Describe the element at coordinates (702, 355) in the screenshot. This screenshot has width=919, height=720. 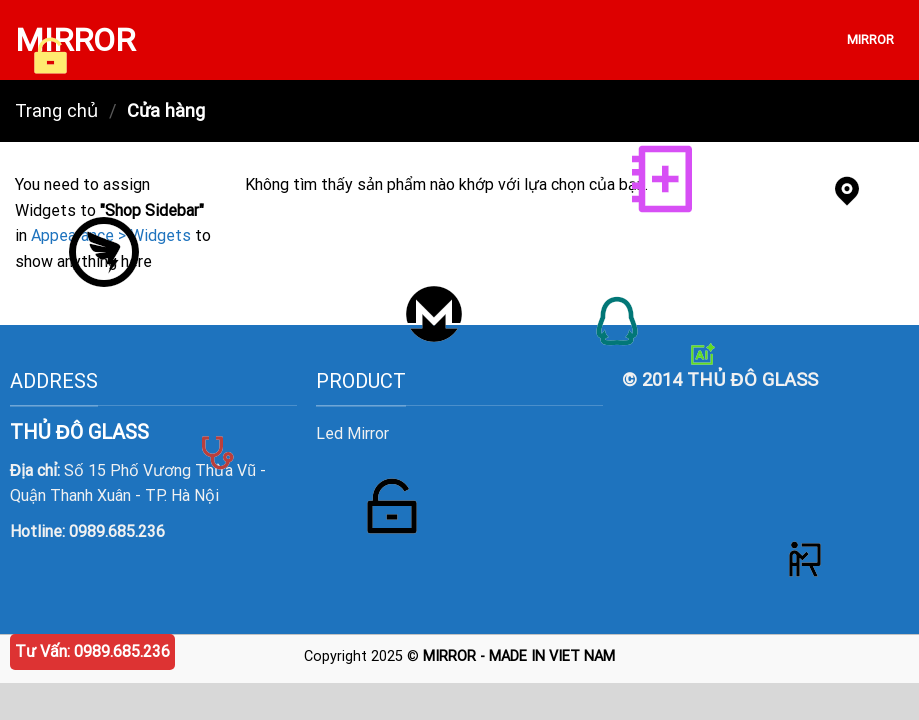
I see `generate content using AI` at that location.